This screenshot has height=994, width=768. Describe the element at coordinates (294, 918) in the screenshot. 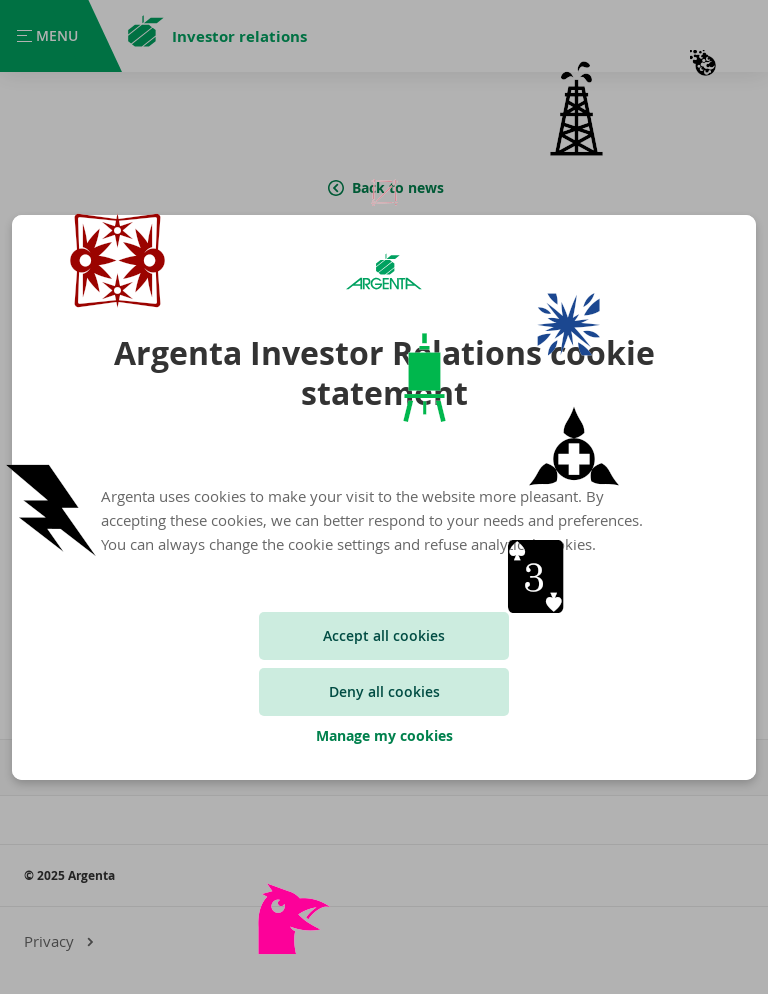

I see `share to twitter` at that location.